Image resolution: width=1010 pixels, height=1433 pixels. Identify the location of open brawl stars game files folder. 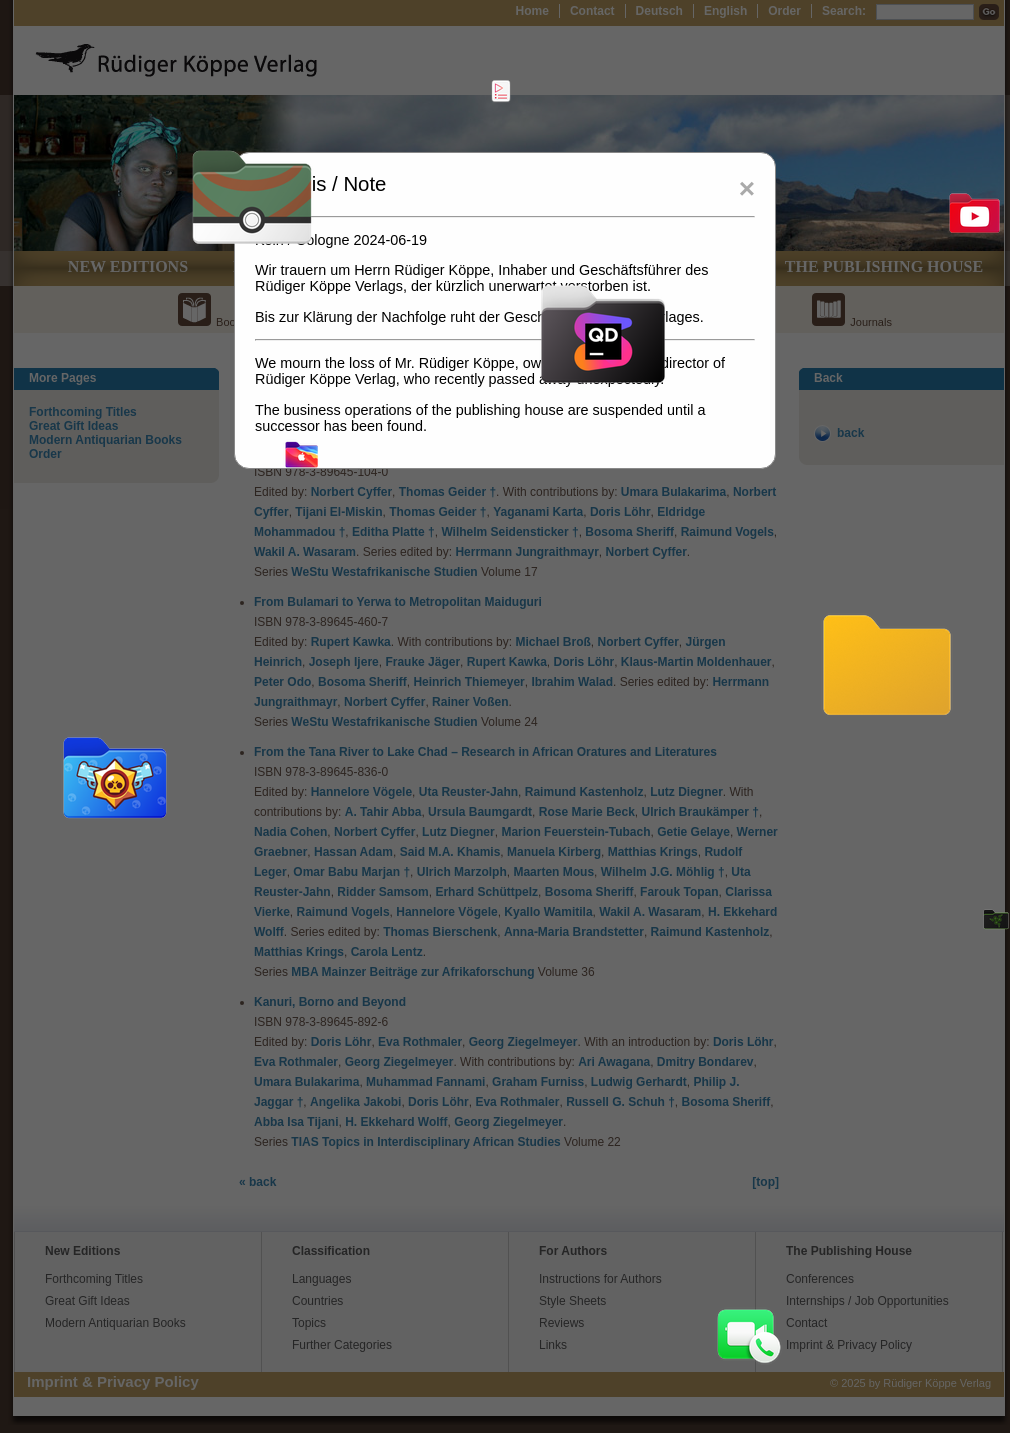
(114, 780).